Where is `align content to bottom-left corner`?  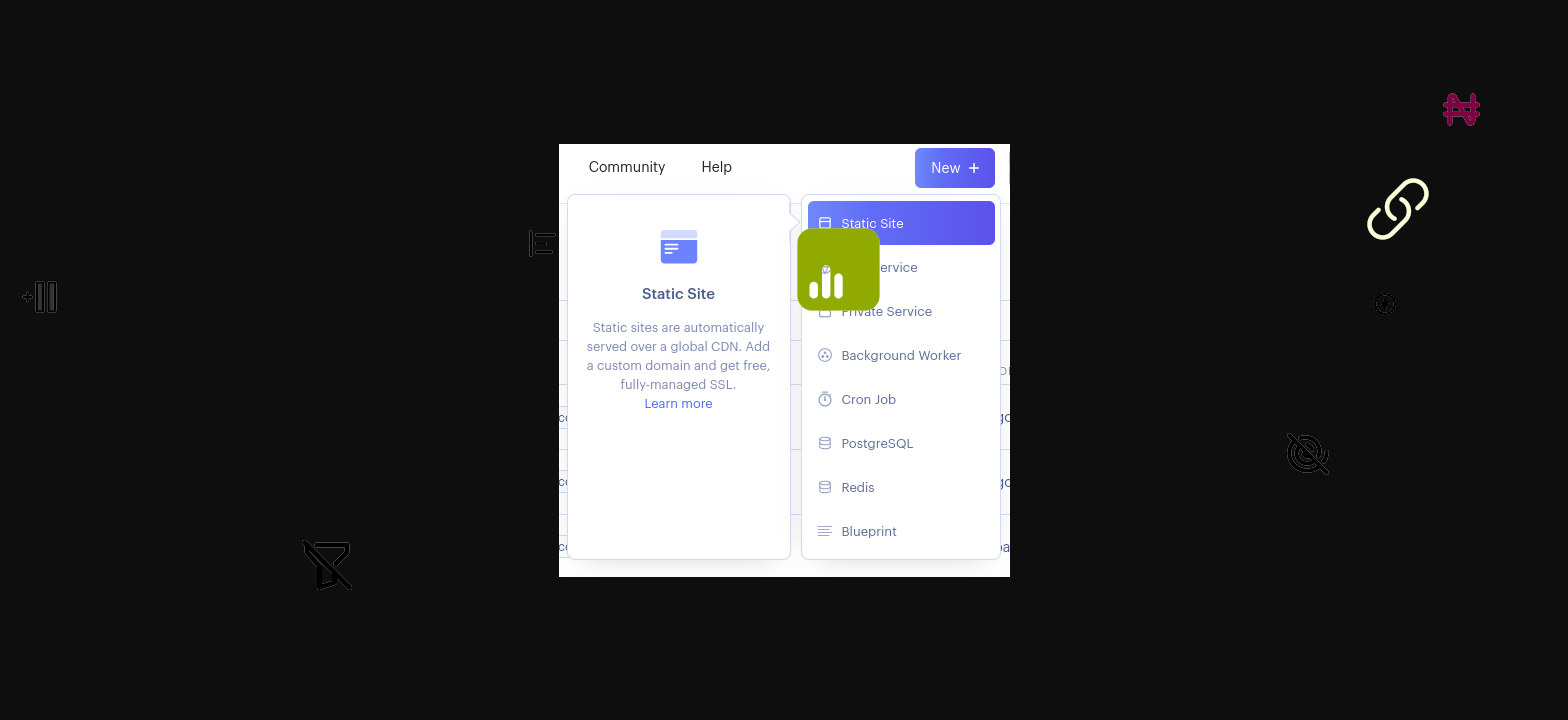
align content to bottom-left corner is located at coordinates (838, 269).